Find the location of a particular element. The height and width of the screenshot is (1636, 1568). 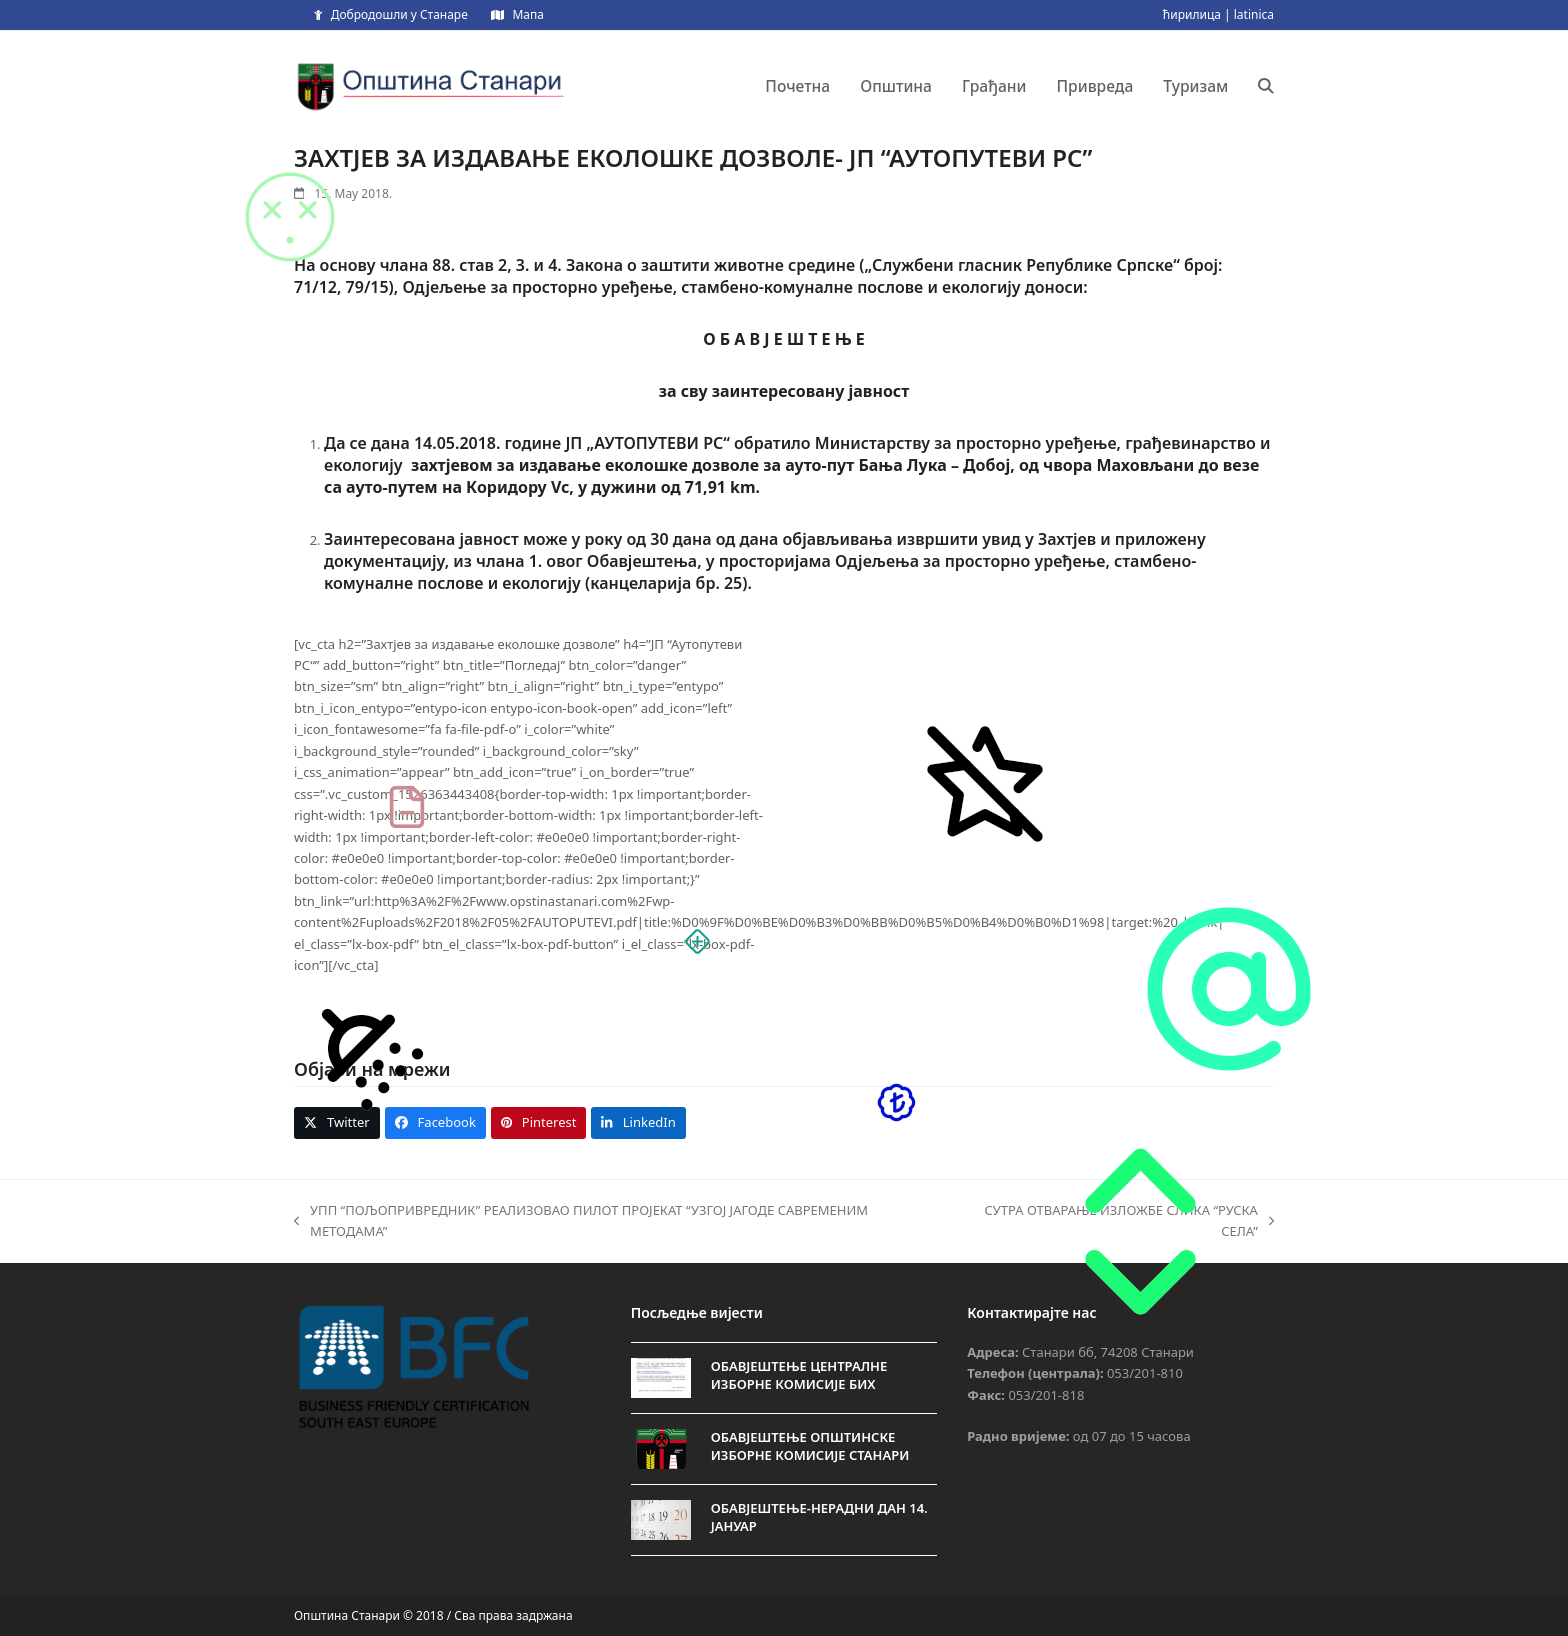

expand or collapse a dropdown menu is located at coordinates (1140, 1231).